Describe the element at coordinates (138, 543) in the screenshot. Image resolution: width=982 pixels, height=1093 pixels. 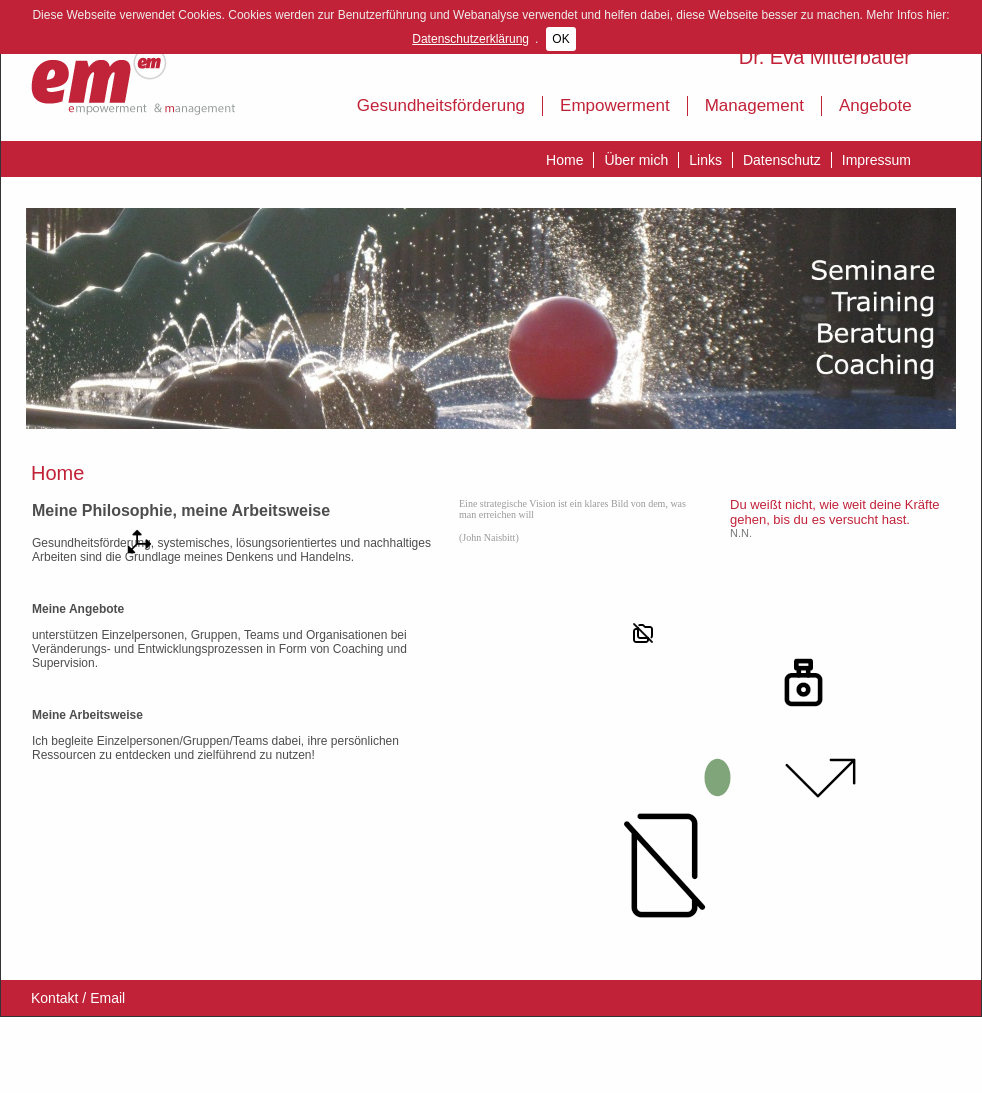
I see `access 3D vector or coordinate tools` at that location.